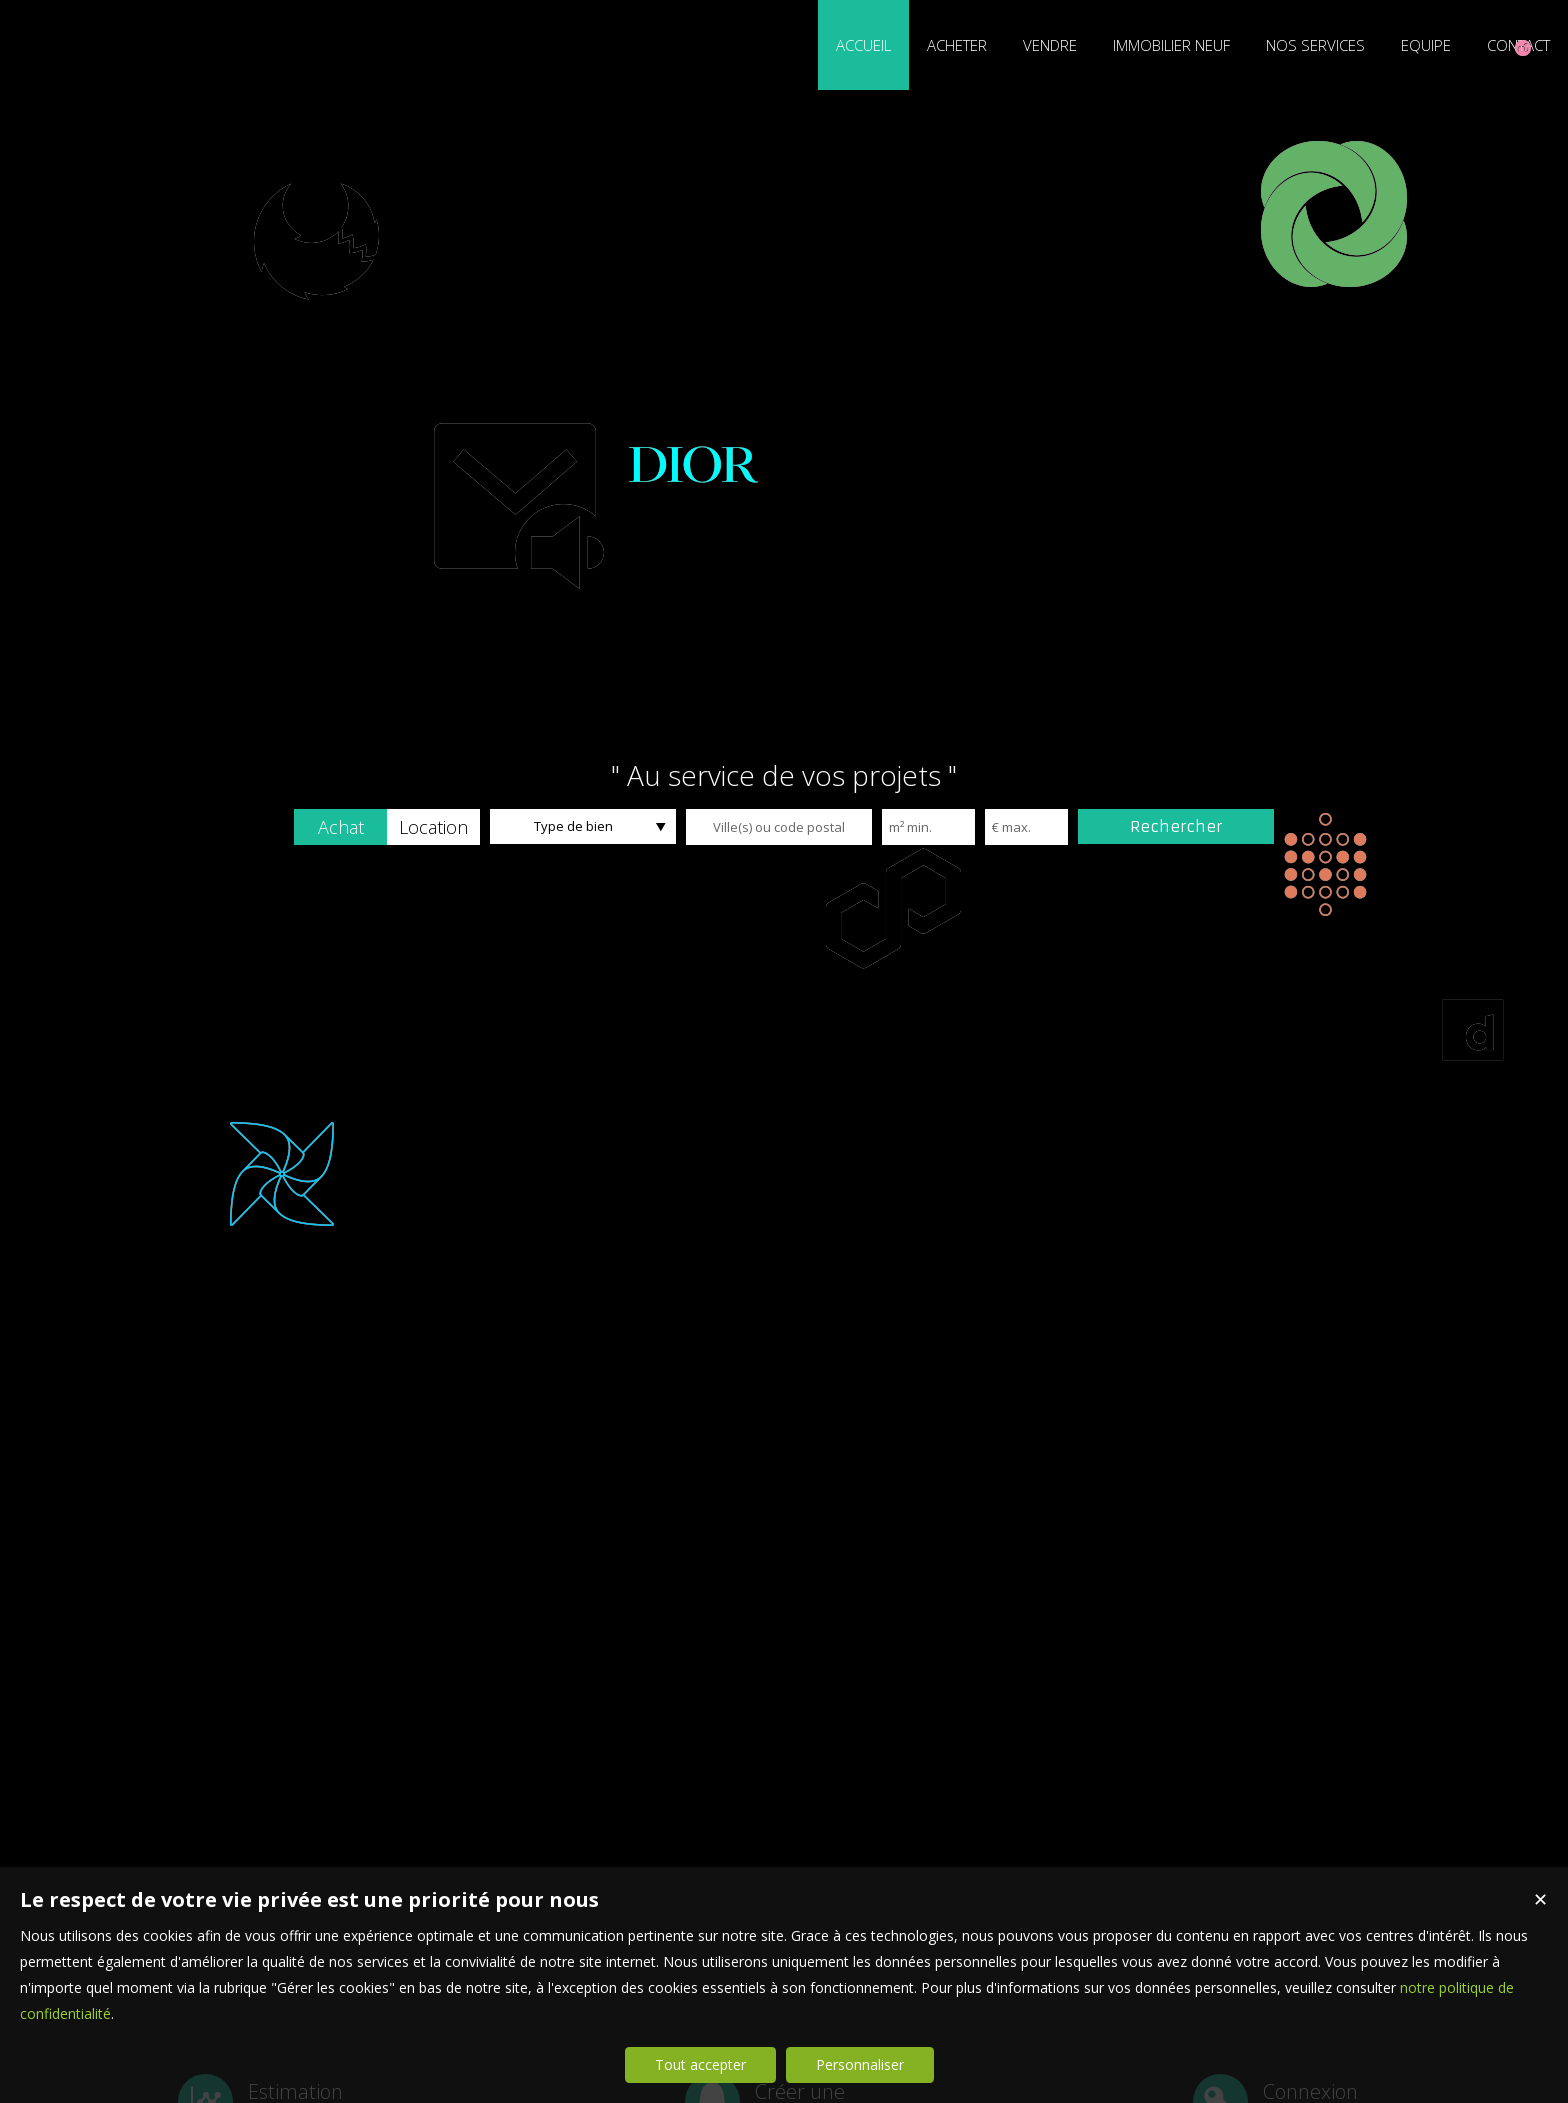 Image resolution: width=1568 pixels, height=2103 pixels. What do you see at coordinates (1334, 214) in the screenshot?
I see `open ShareX screen capture application` at bounding box center [1334, 214].